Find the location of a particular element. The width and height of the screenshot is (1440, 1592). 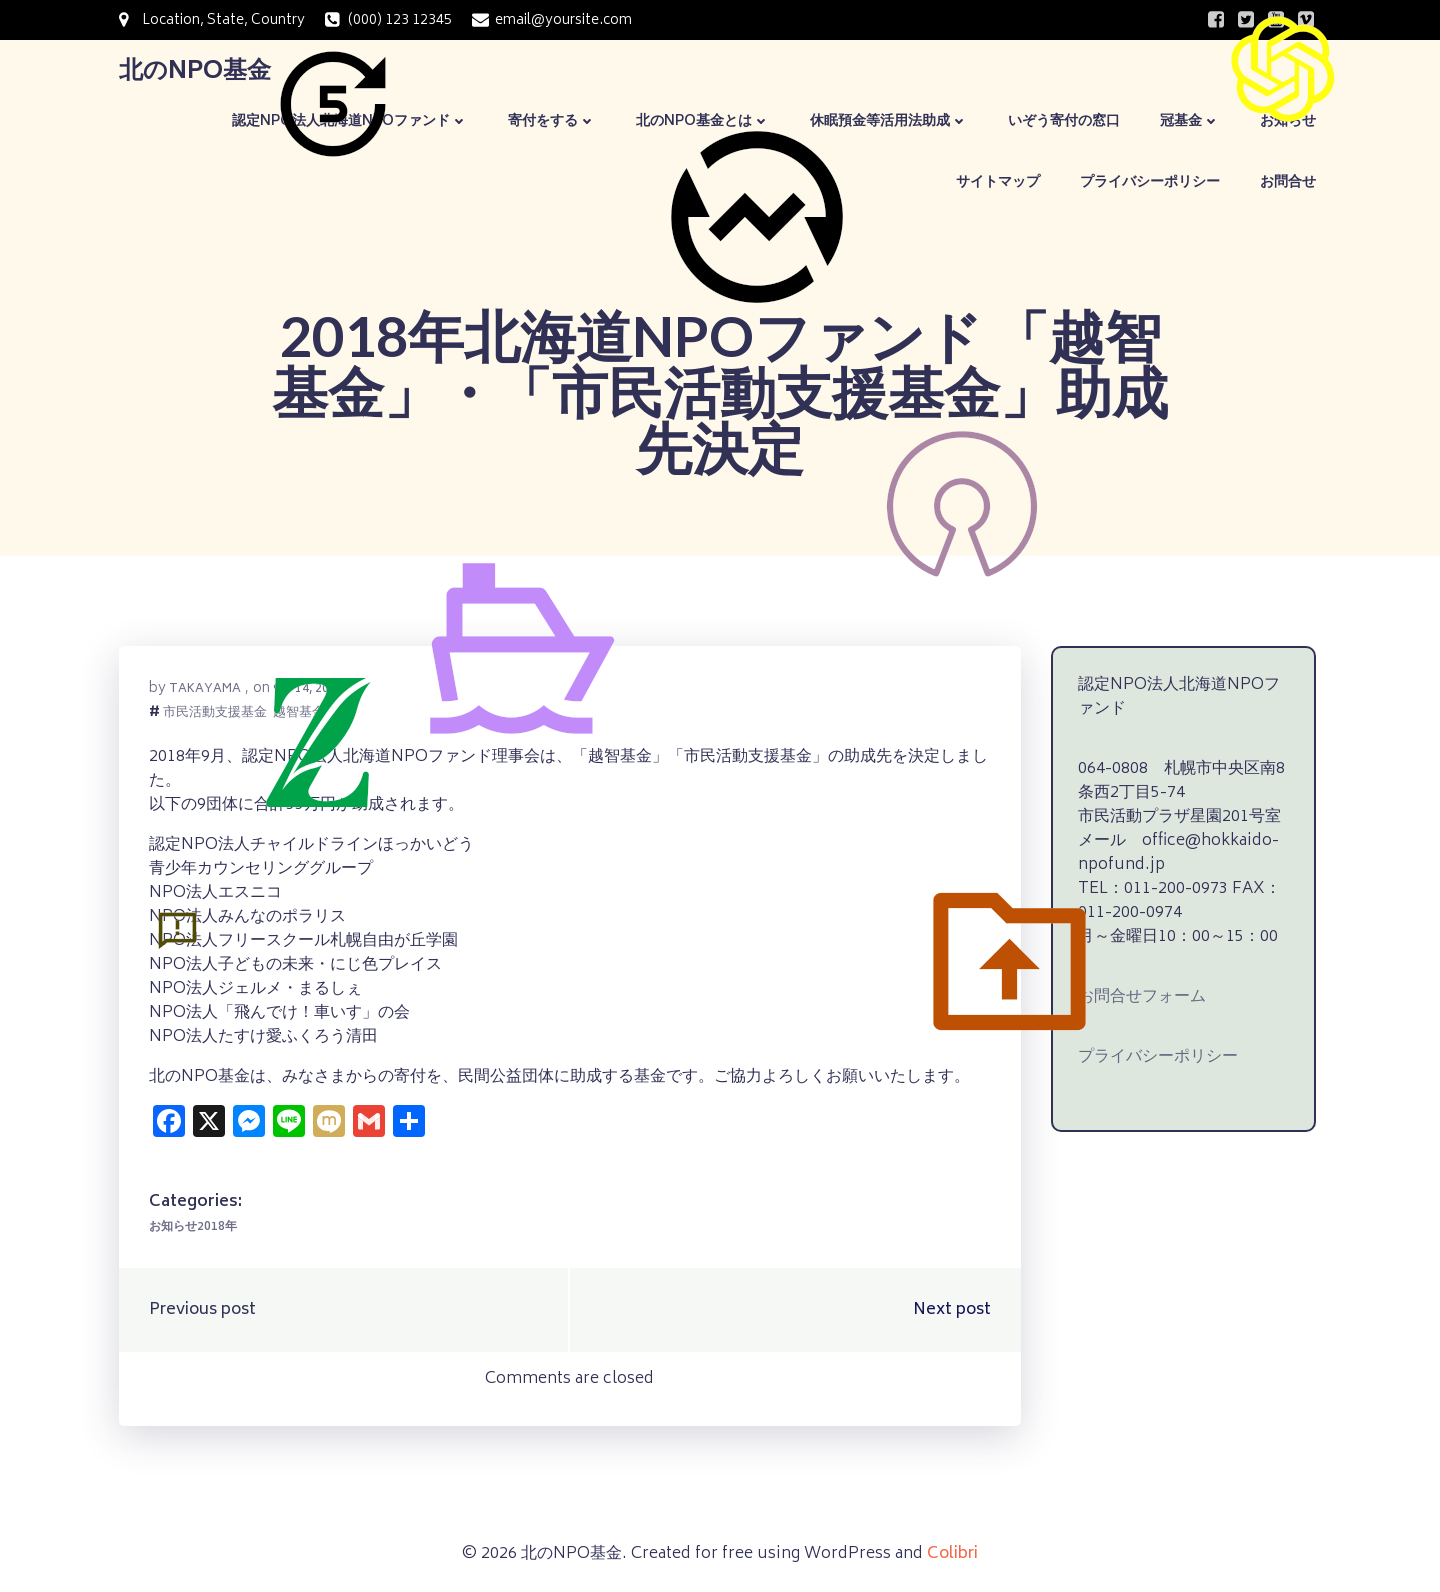

submit feedback or report an issue is located at coordinates (177, 929).